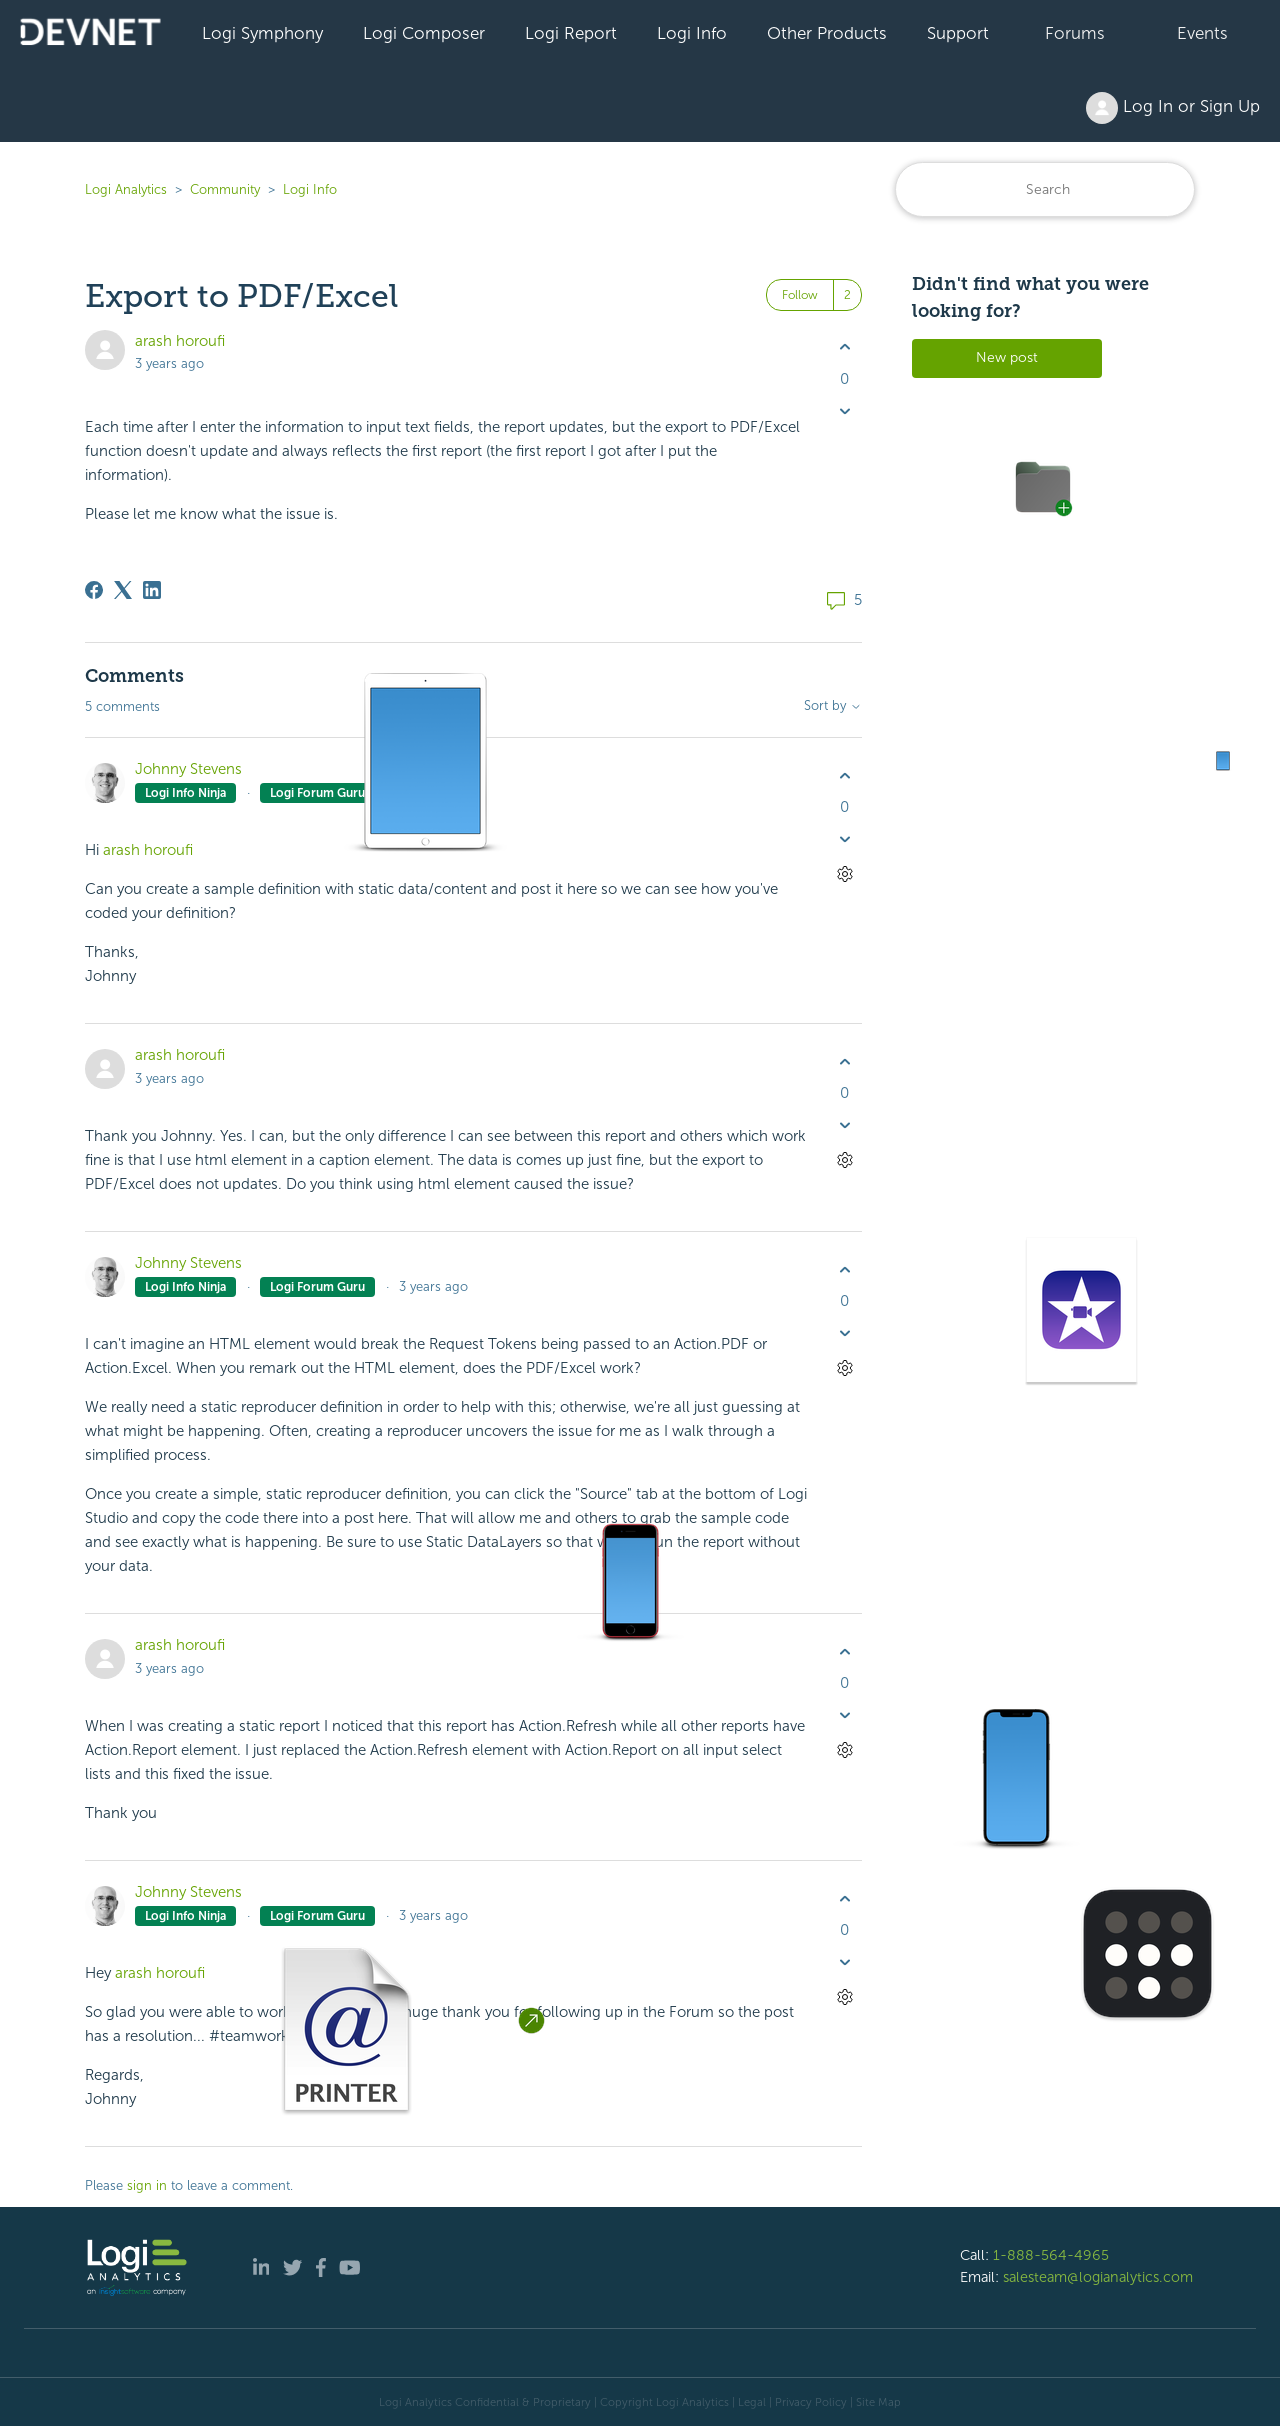 The image size is (1280, 2426). Describe the element at coordinates (1147, 1953) in the screenshot. I see `open Tailscale VPN settings` at that location.